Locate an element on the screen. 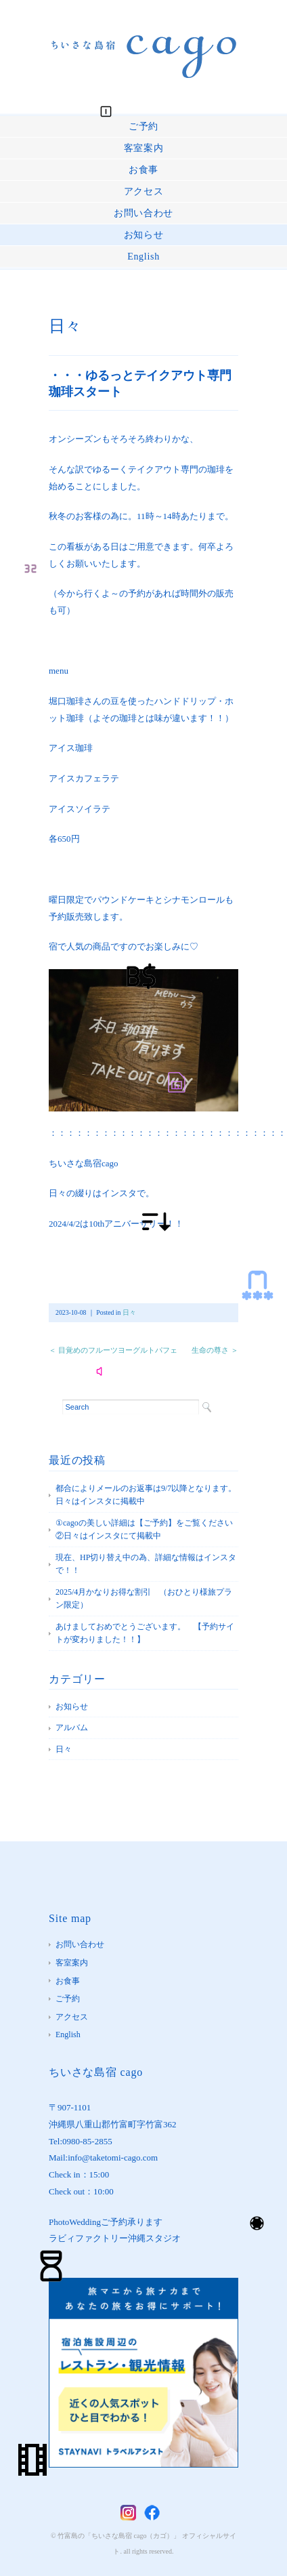 The width and height of the screenshot is (287, 2576). indicates loading or processing in progress is located at coordinates (257, 2223).